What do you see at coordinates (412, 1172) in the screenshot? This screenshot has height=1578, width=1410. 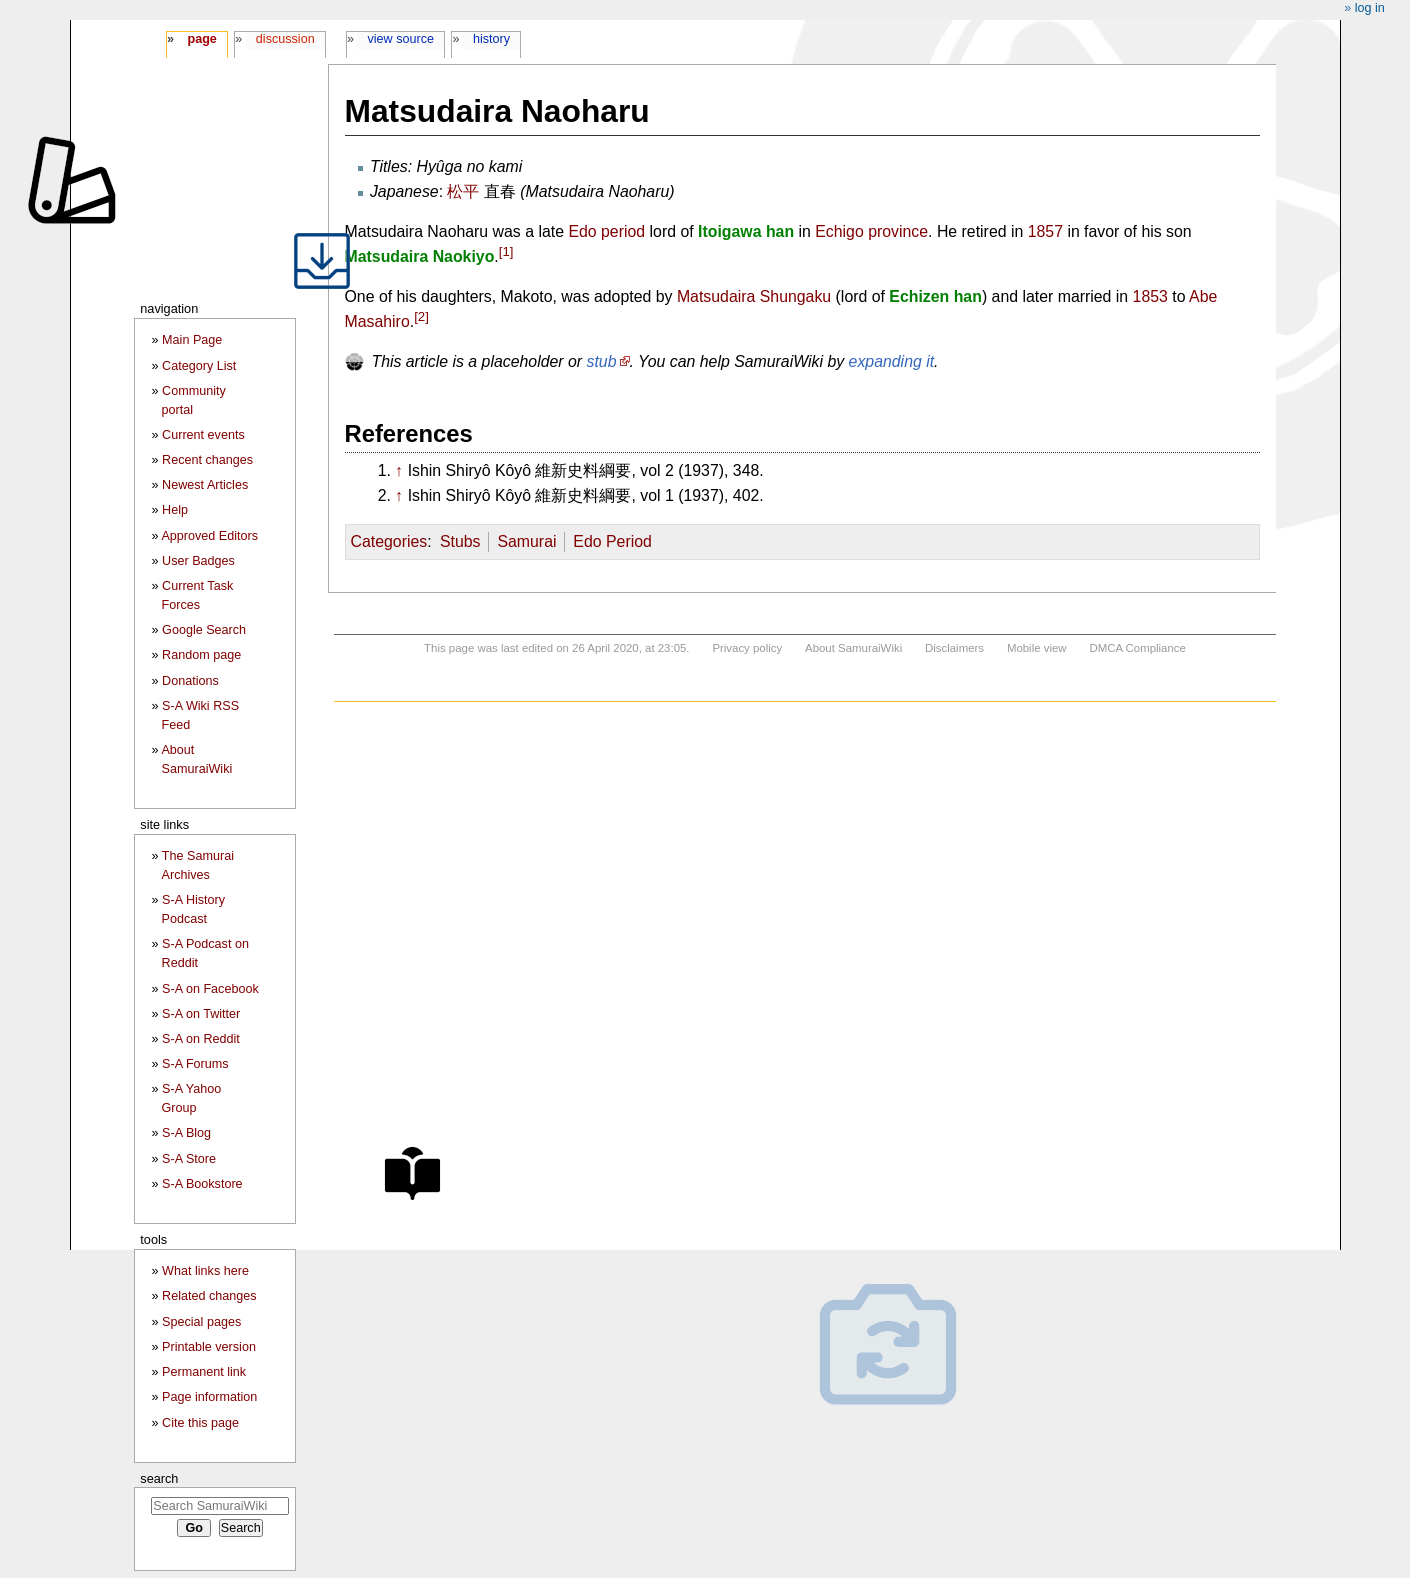 I see `view user profile or contact details` at bounding box center [412, 1172].